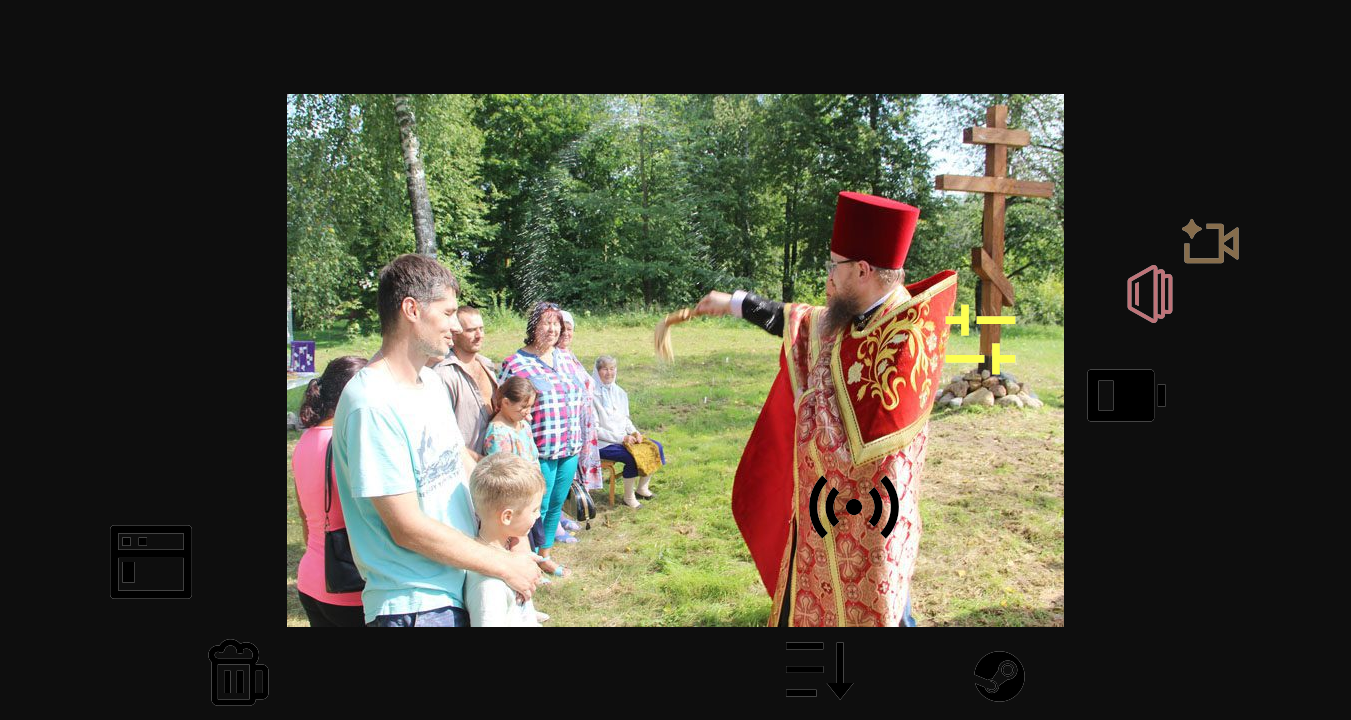  I want to click on browse nearby bars or pubs, so click(240, 674).